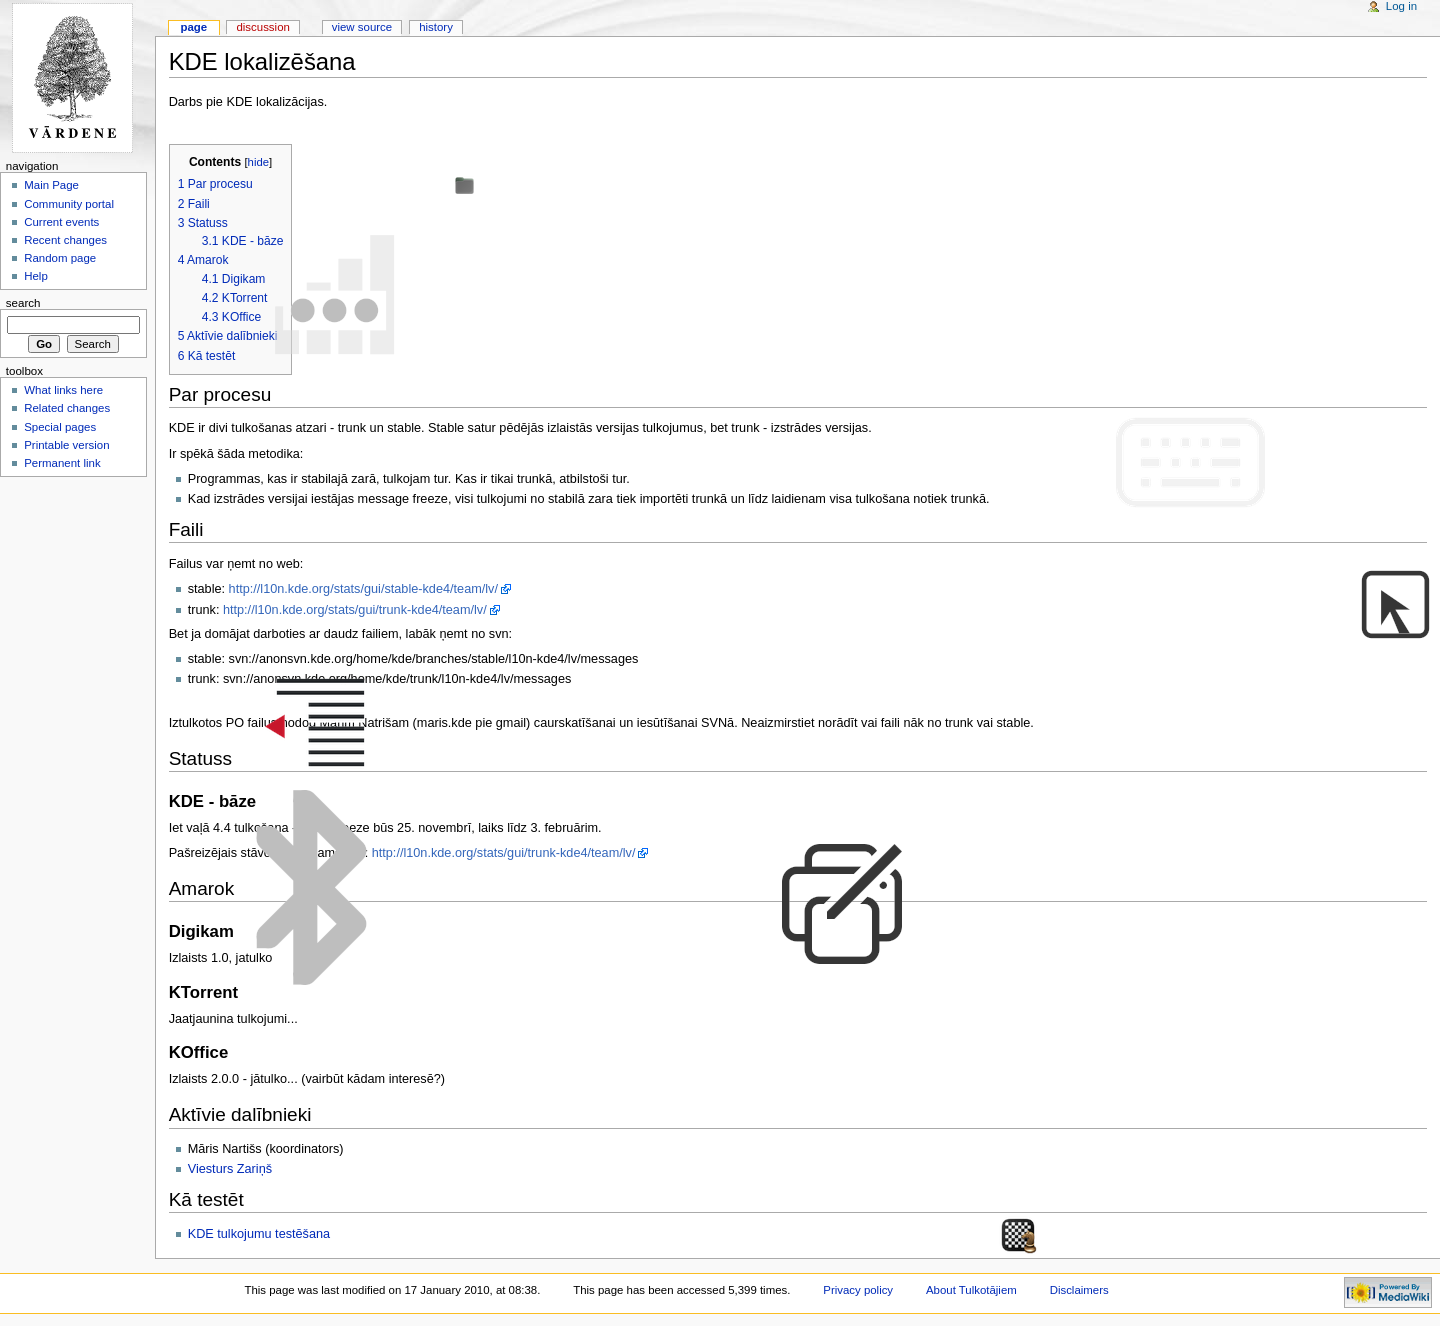 The height and width of the screenshot is (1326, 1440). I want to click on indicates cellular network signal is being acquired, so click(338, 298).